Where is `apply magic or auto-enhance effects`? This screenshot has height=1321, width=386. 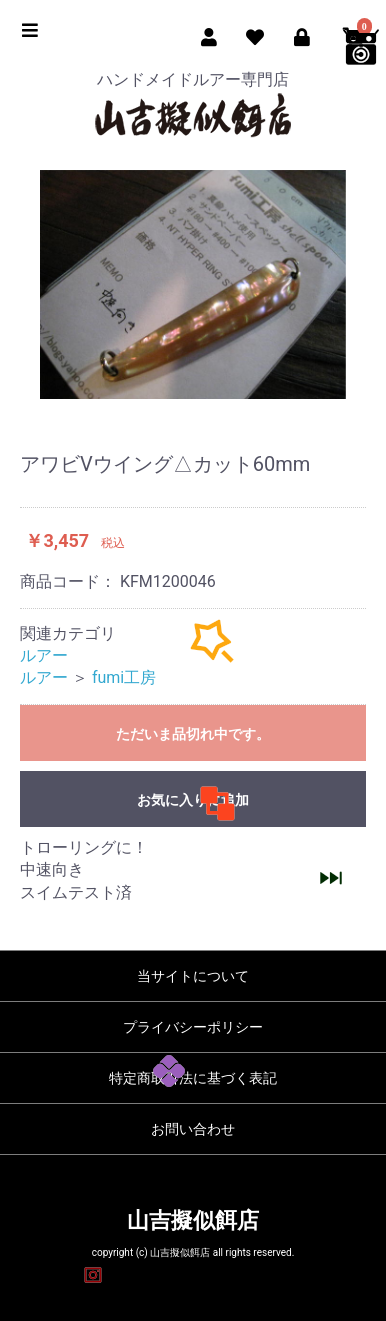 apply magic or auto-enhance effects is located at coordinates (212, 641).